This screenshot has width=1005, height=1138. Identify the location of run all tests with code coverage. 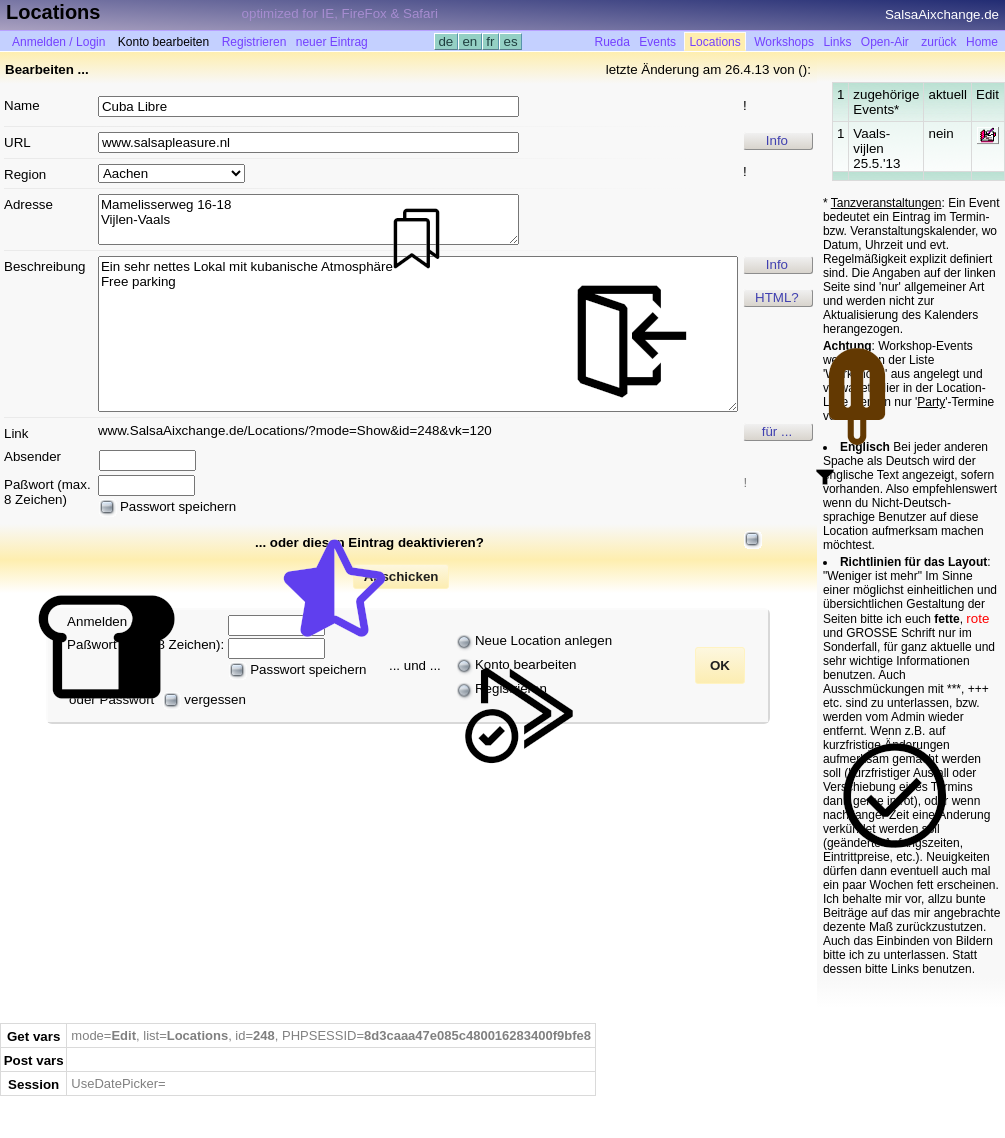
(520, 710).